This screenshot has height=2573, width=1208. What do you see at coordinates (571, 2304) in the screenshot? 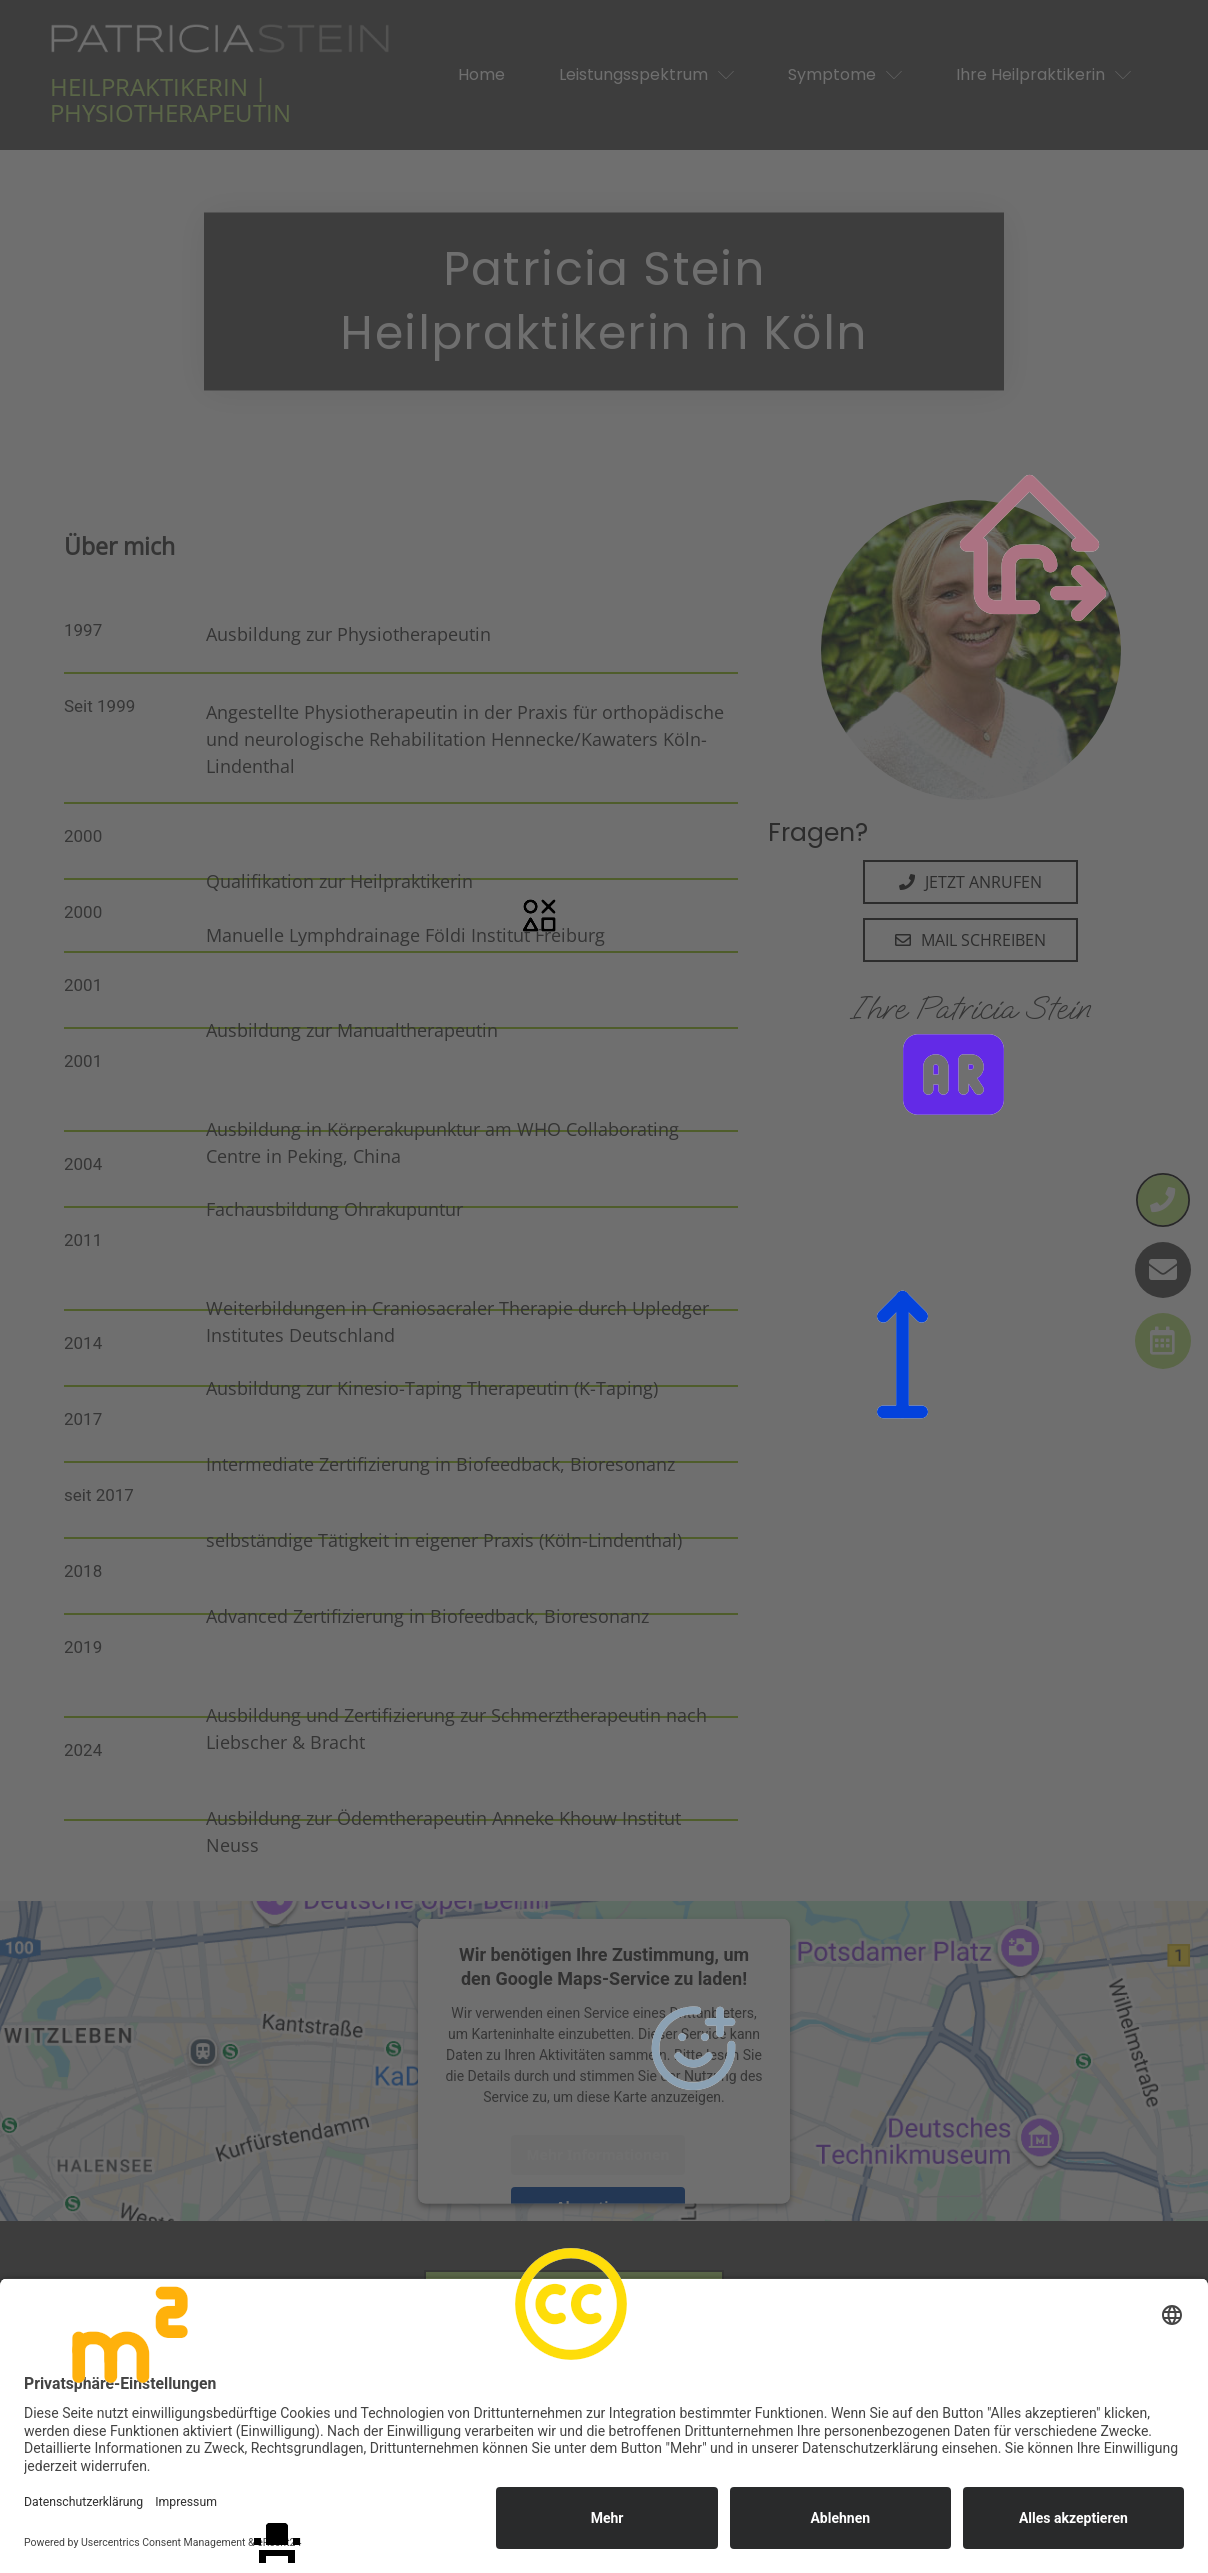
I see `indicates content is licensed under creative commons` at bounding box center [571, 2304].